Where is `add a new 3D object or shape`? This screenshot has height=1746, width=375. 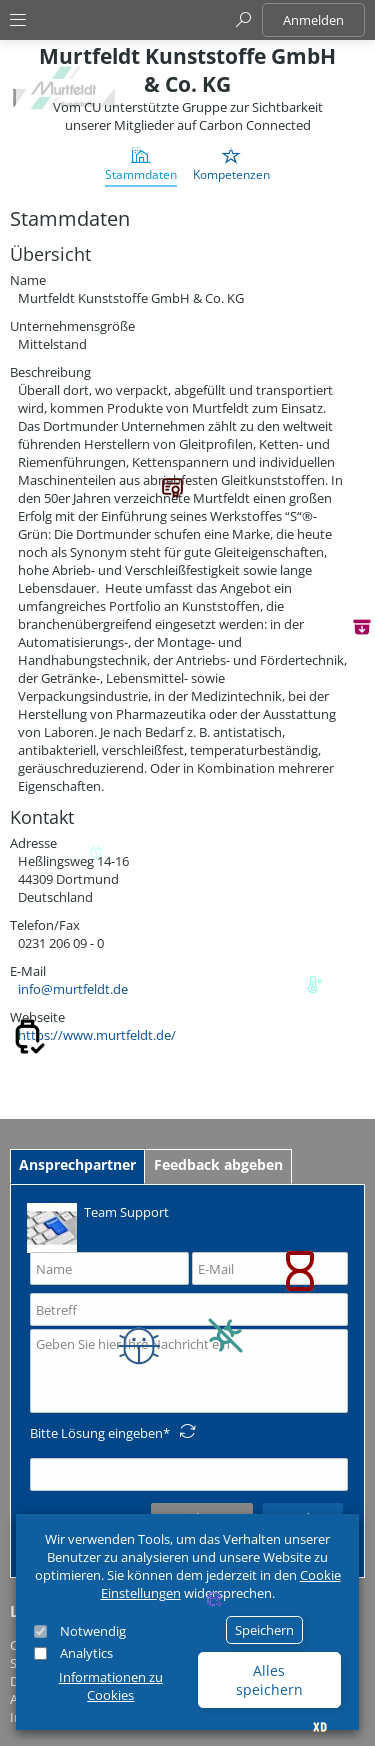 add a new 3D object or shape is located at coordinates (214, 1599).